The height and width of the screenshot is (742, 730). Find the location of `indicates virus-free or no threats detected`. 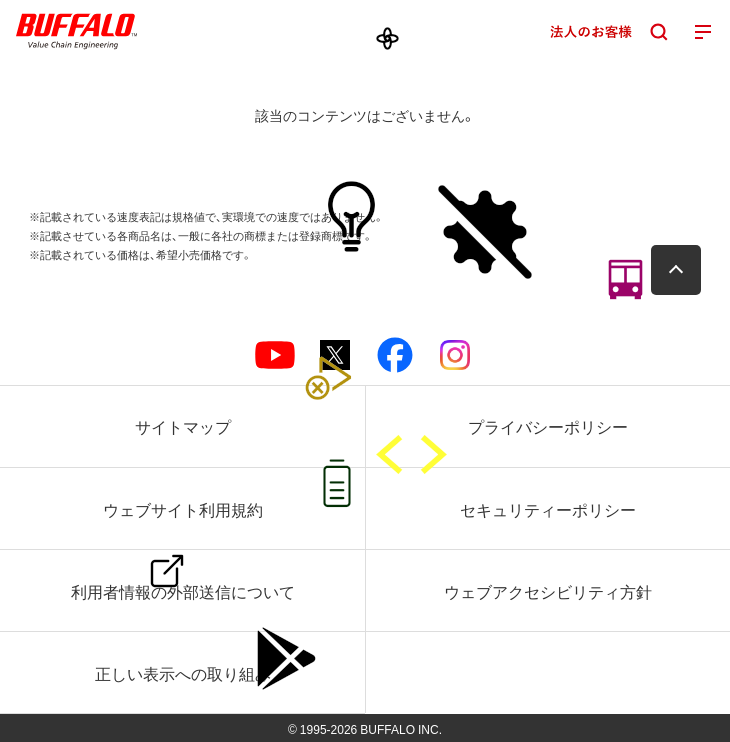

indicates virus-free or no threats detected is located at coordinates (485, 232).